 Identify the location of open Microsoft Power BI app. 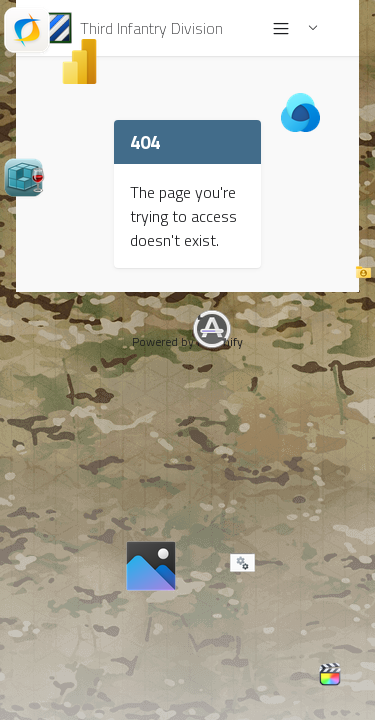
(79, 61).